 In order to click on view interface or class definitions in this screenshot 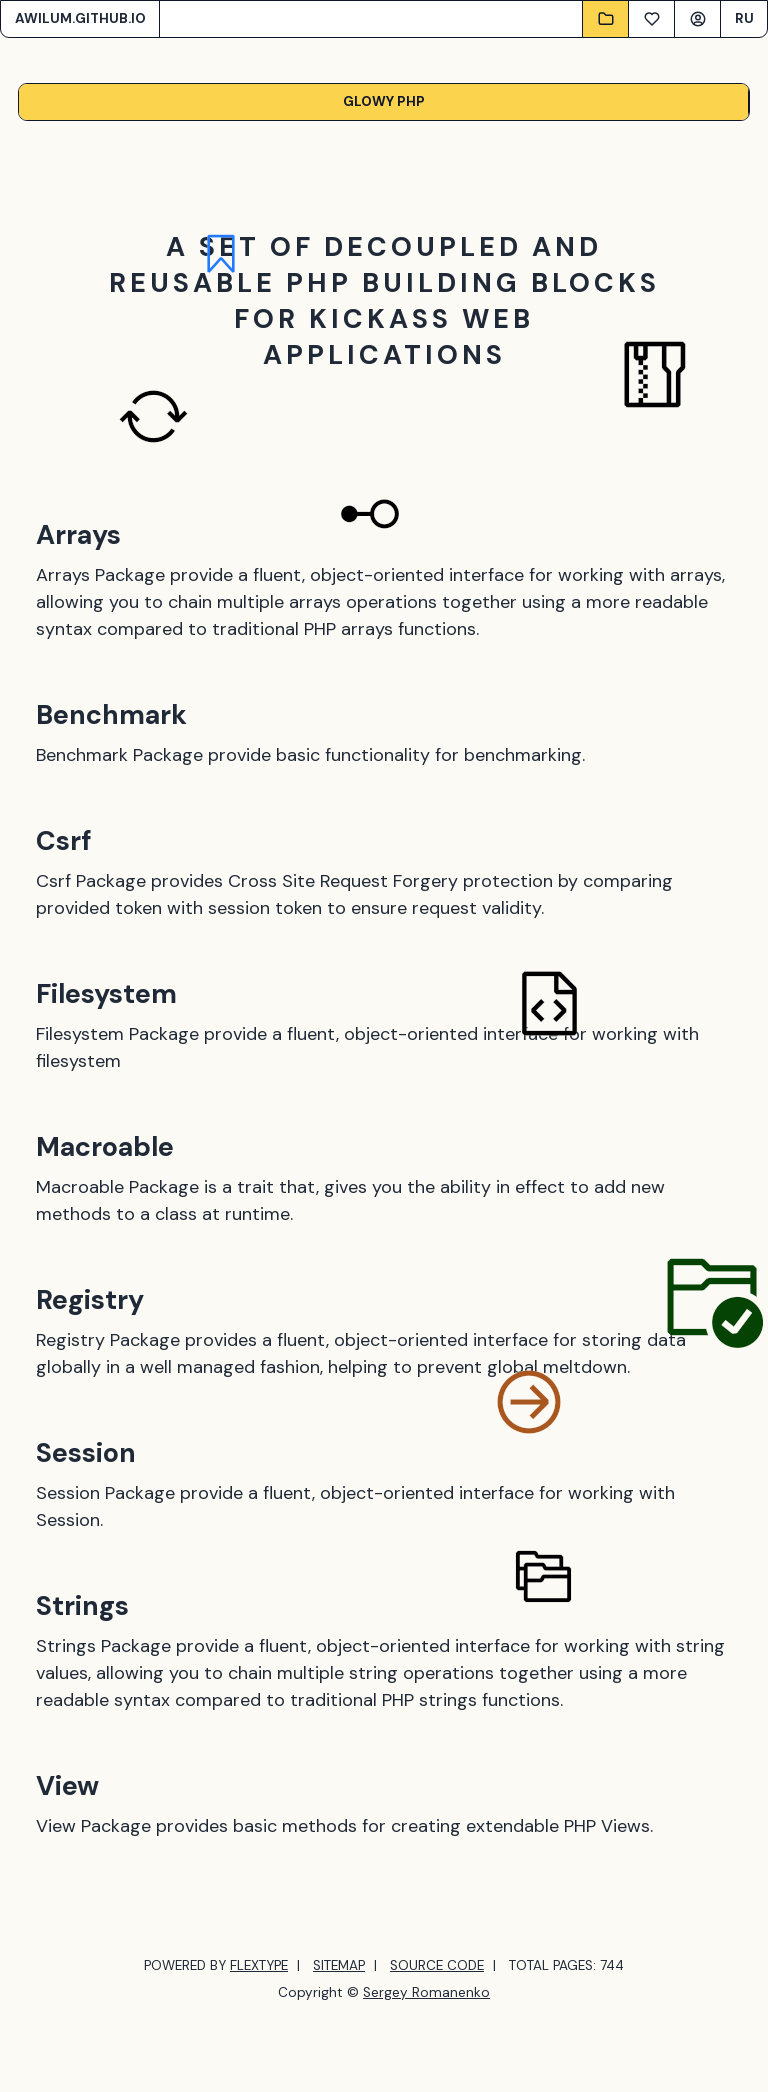, I will do `click(370, 516)`.